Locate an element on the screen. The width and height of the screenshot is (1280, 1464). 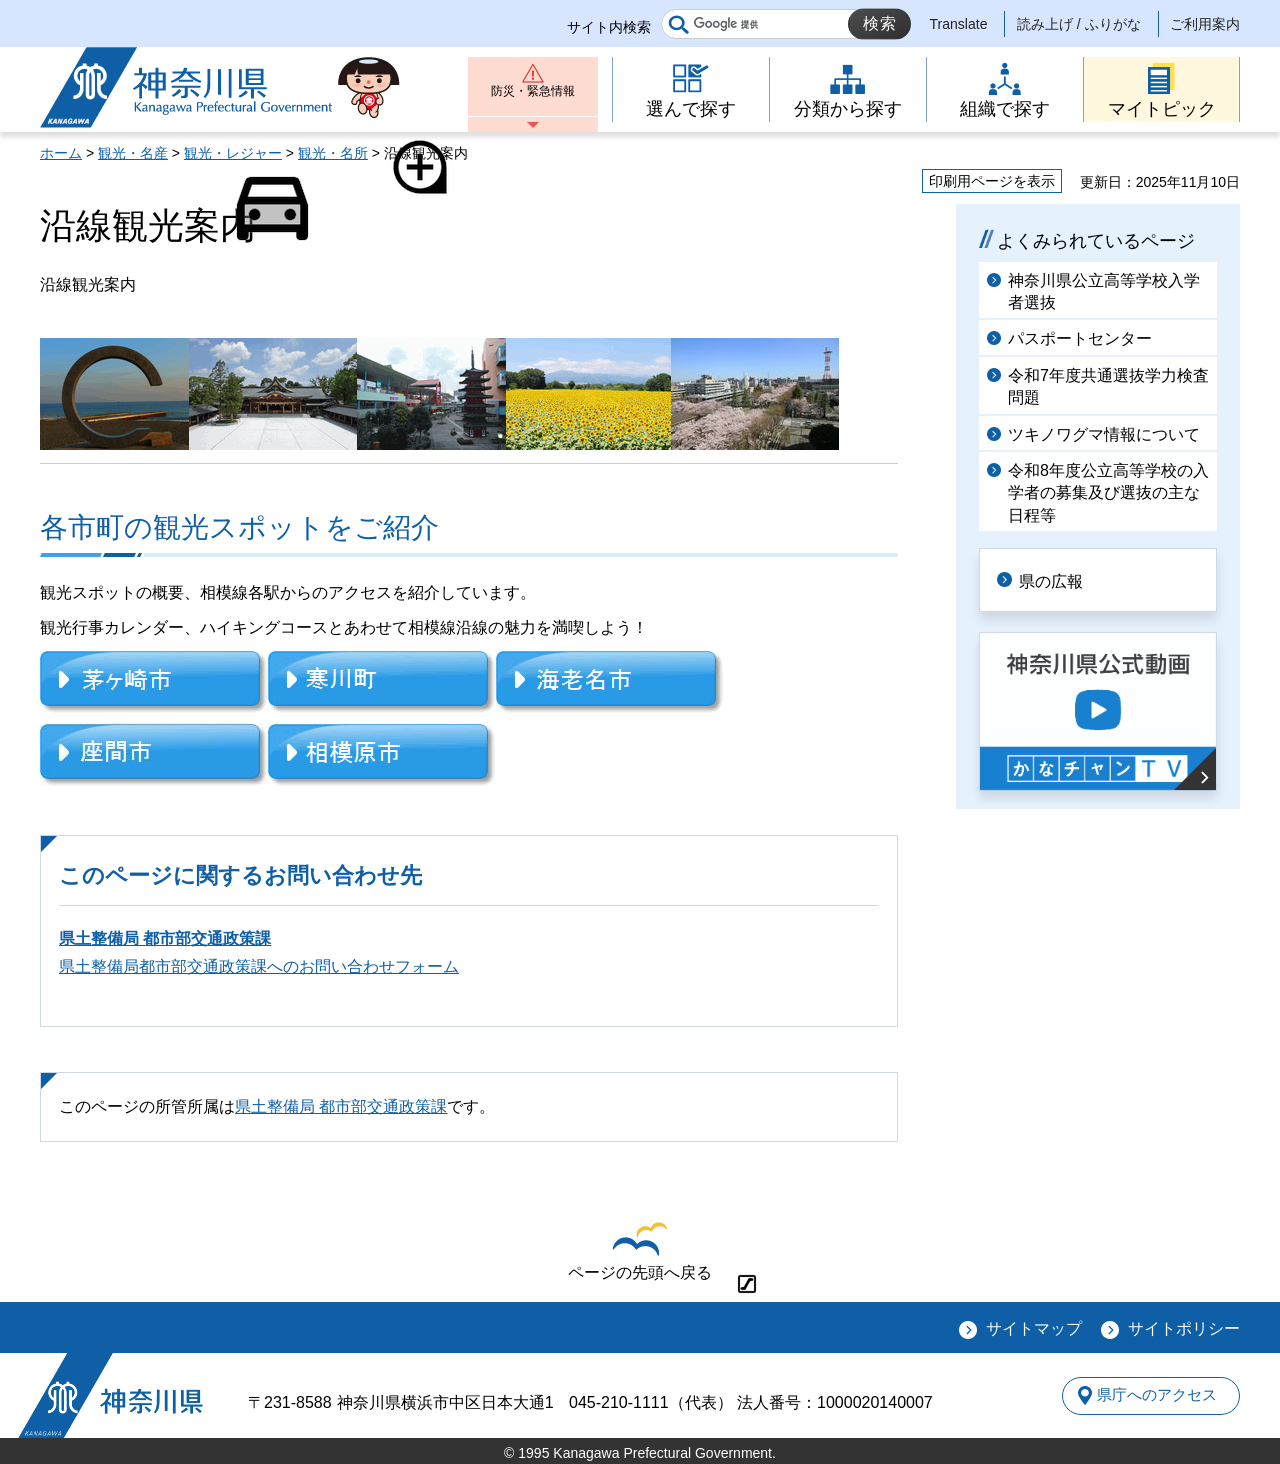
view estimated time of arrival for your drive is located at coordinates (272, 208).